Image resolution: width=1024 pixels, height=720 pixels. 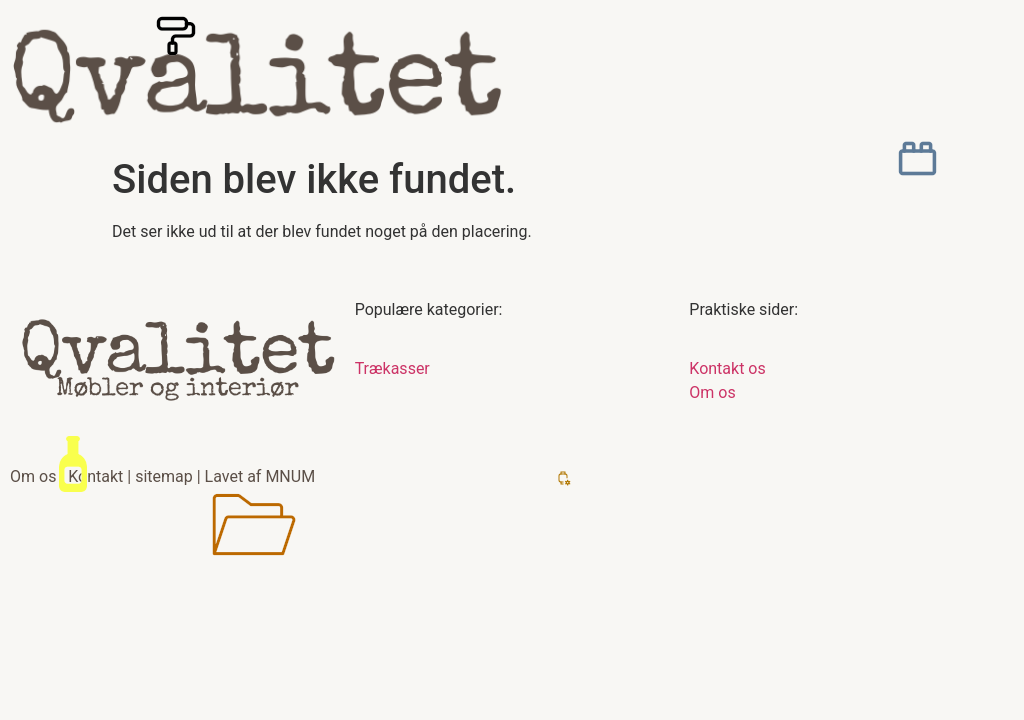 I want to click on access smartwatch settings, so click(x=563, y=478).